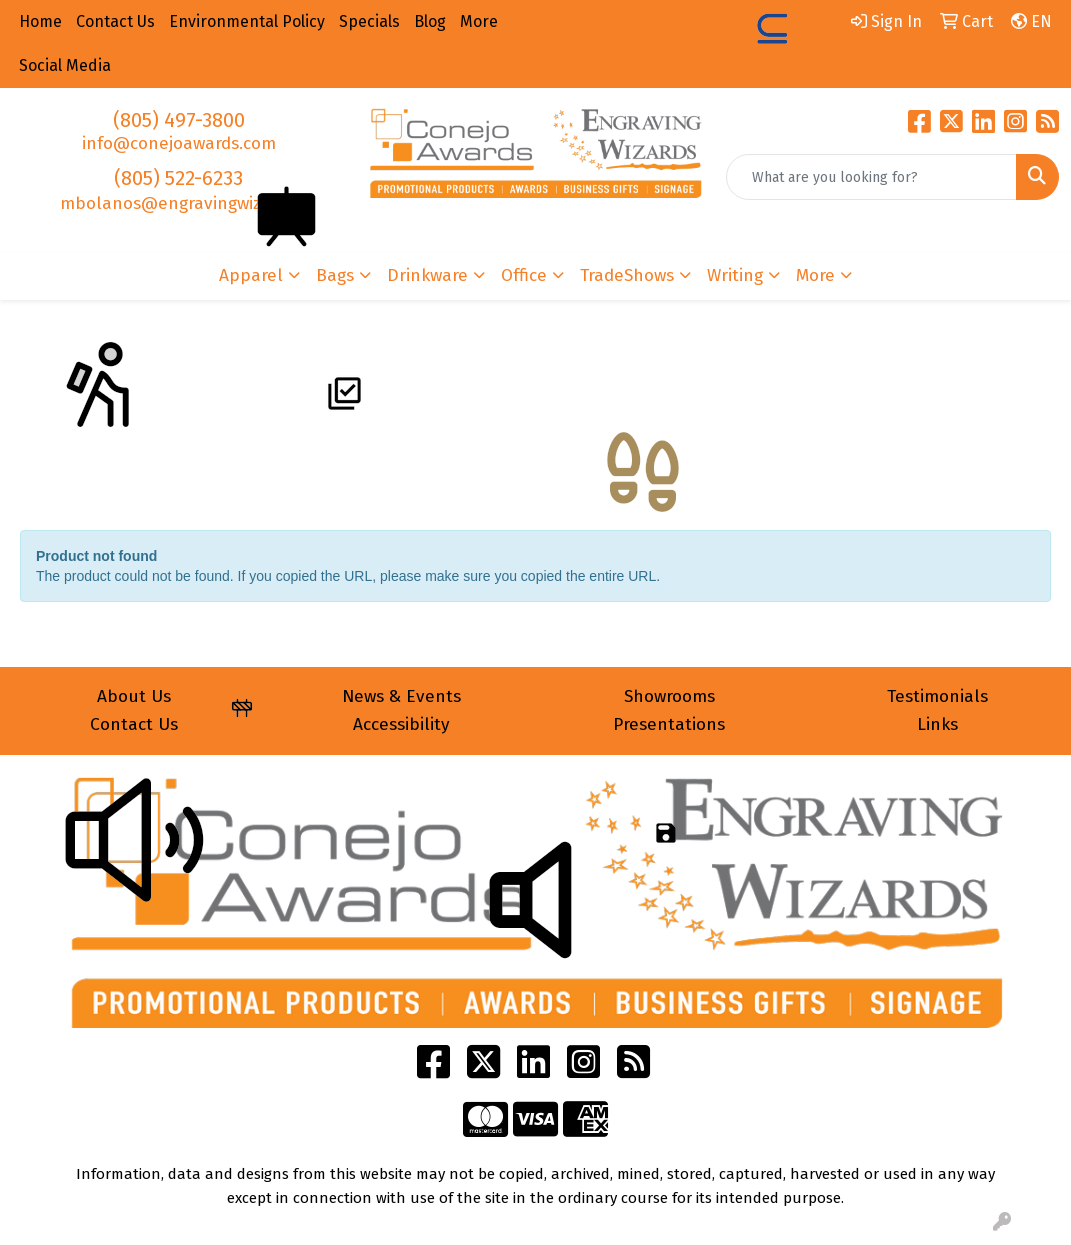  I want to click on start or view a presentation, so click(286, 217).